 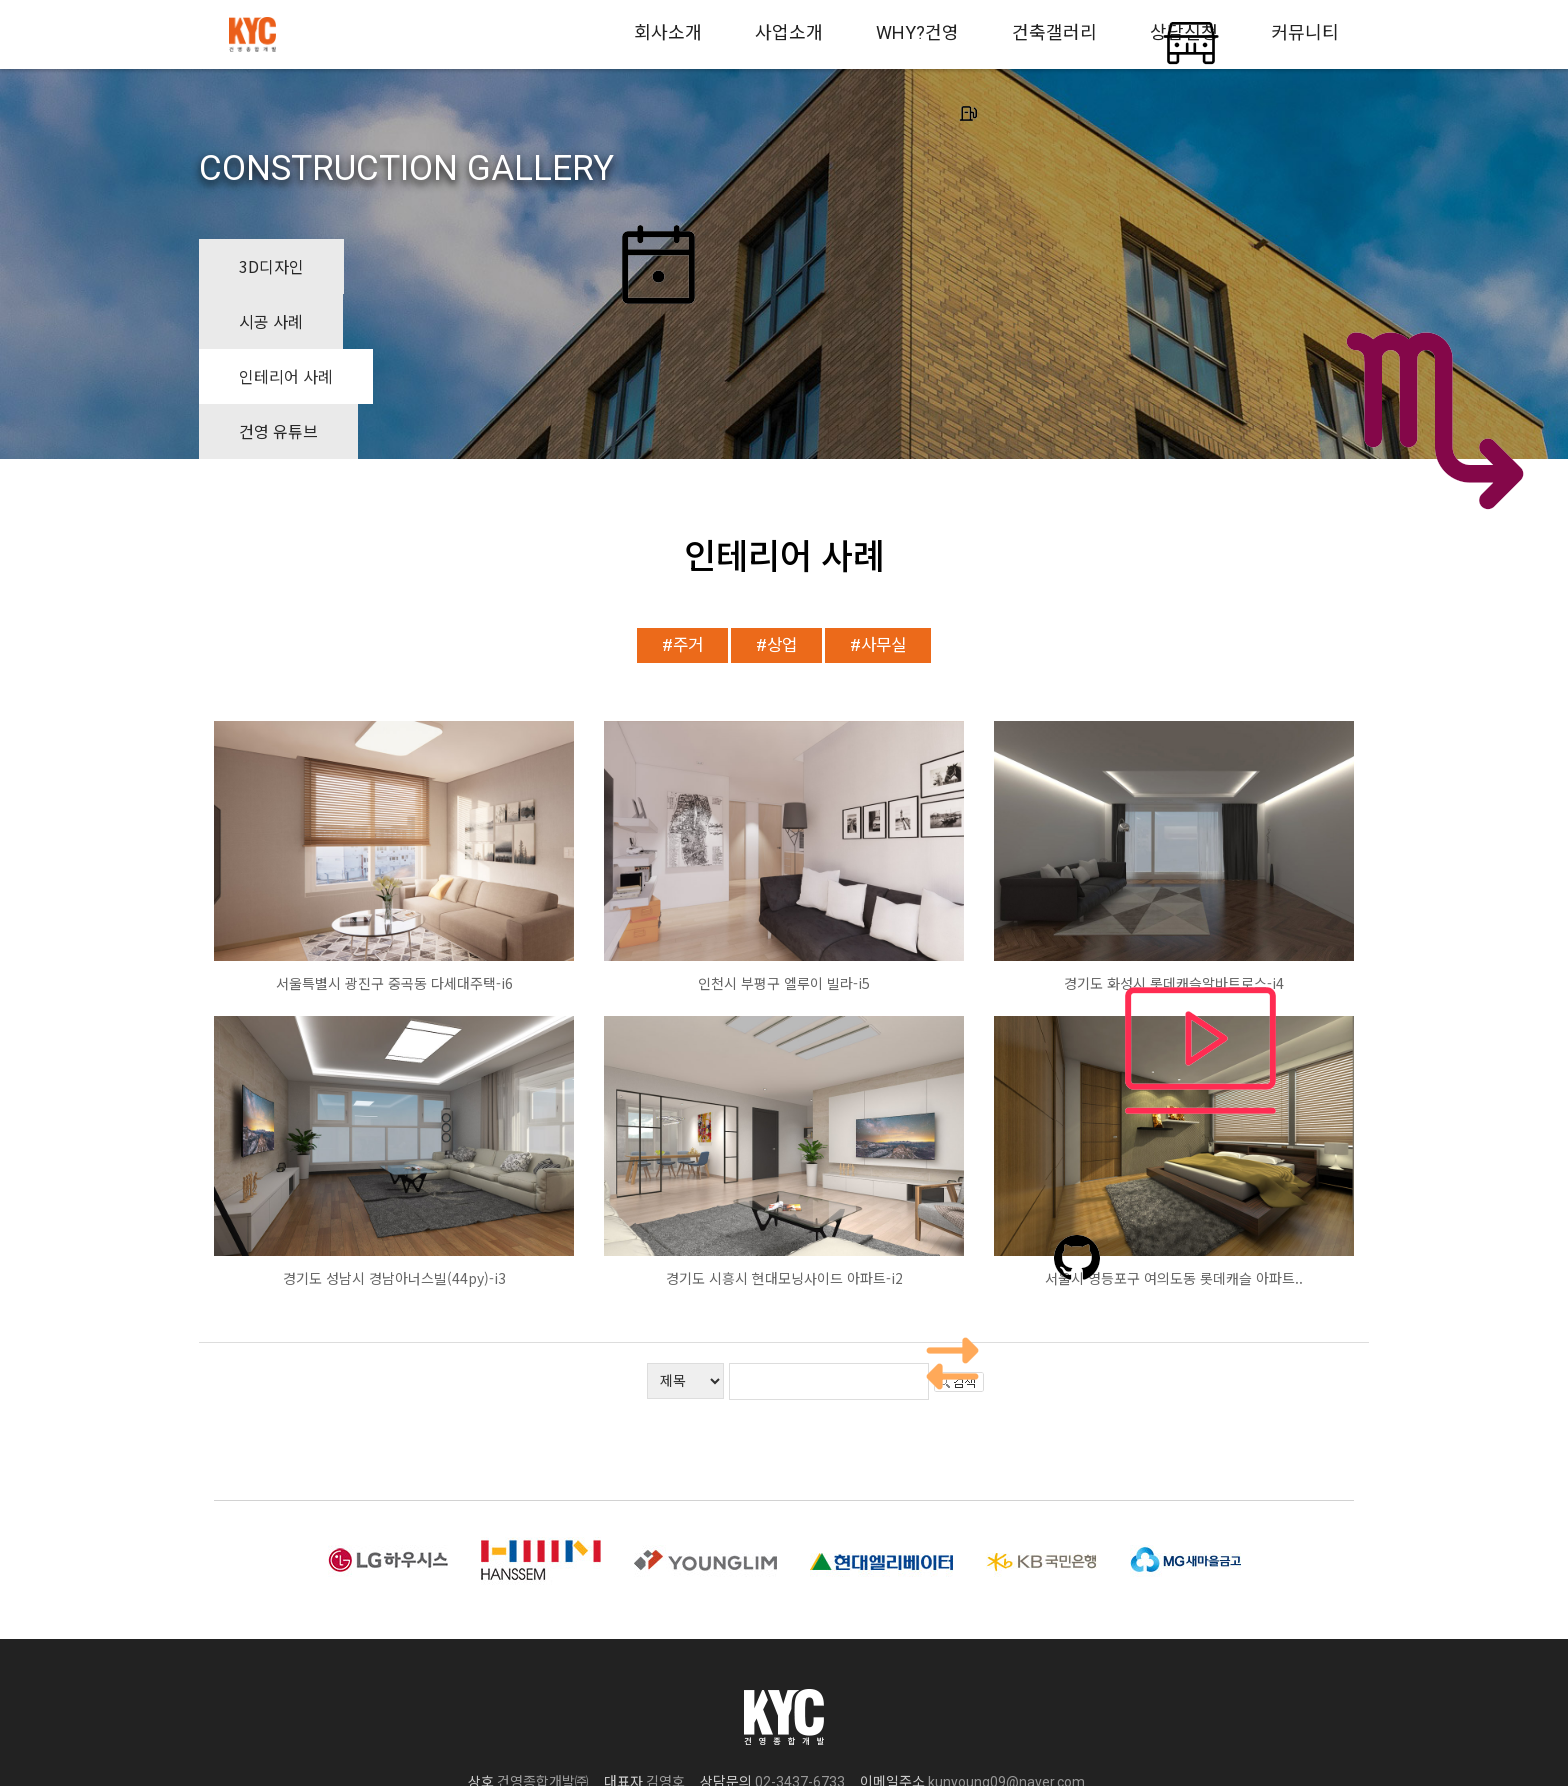 I want to click on open GitHub repository, so click(x=1077, y=1258).